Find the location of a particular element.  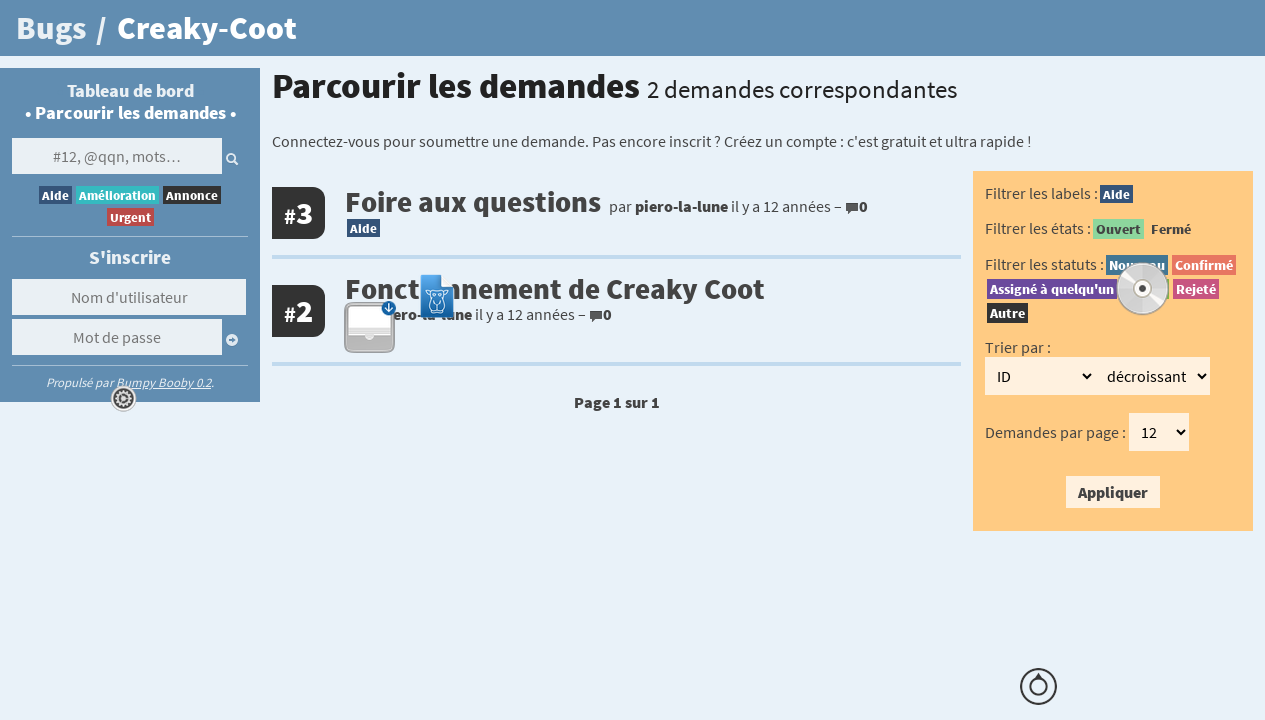

open your email inbox is located at coordinates (369, 327).